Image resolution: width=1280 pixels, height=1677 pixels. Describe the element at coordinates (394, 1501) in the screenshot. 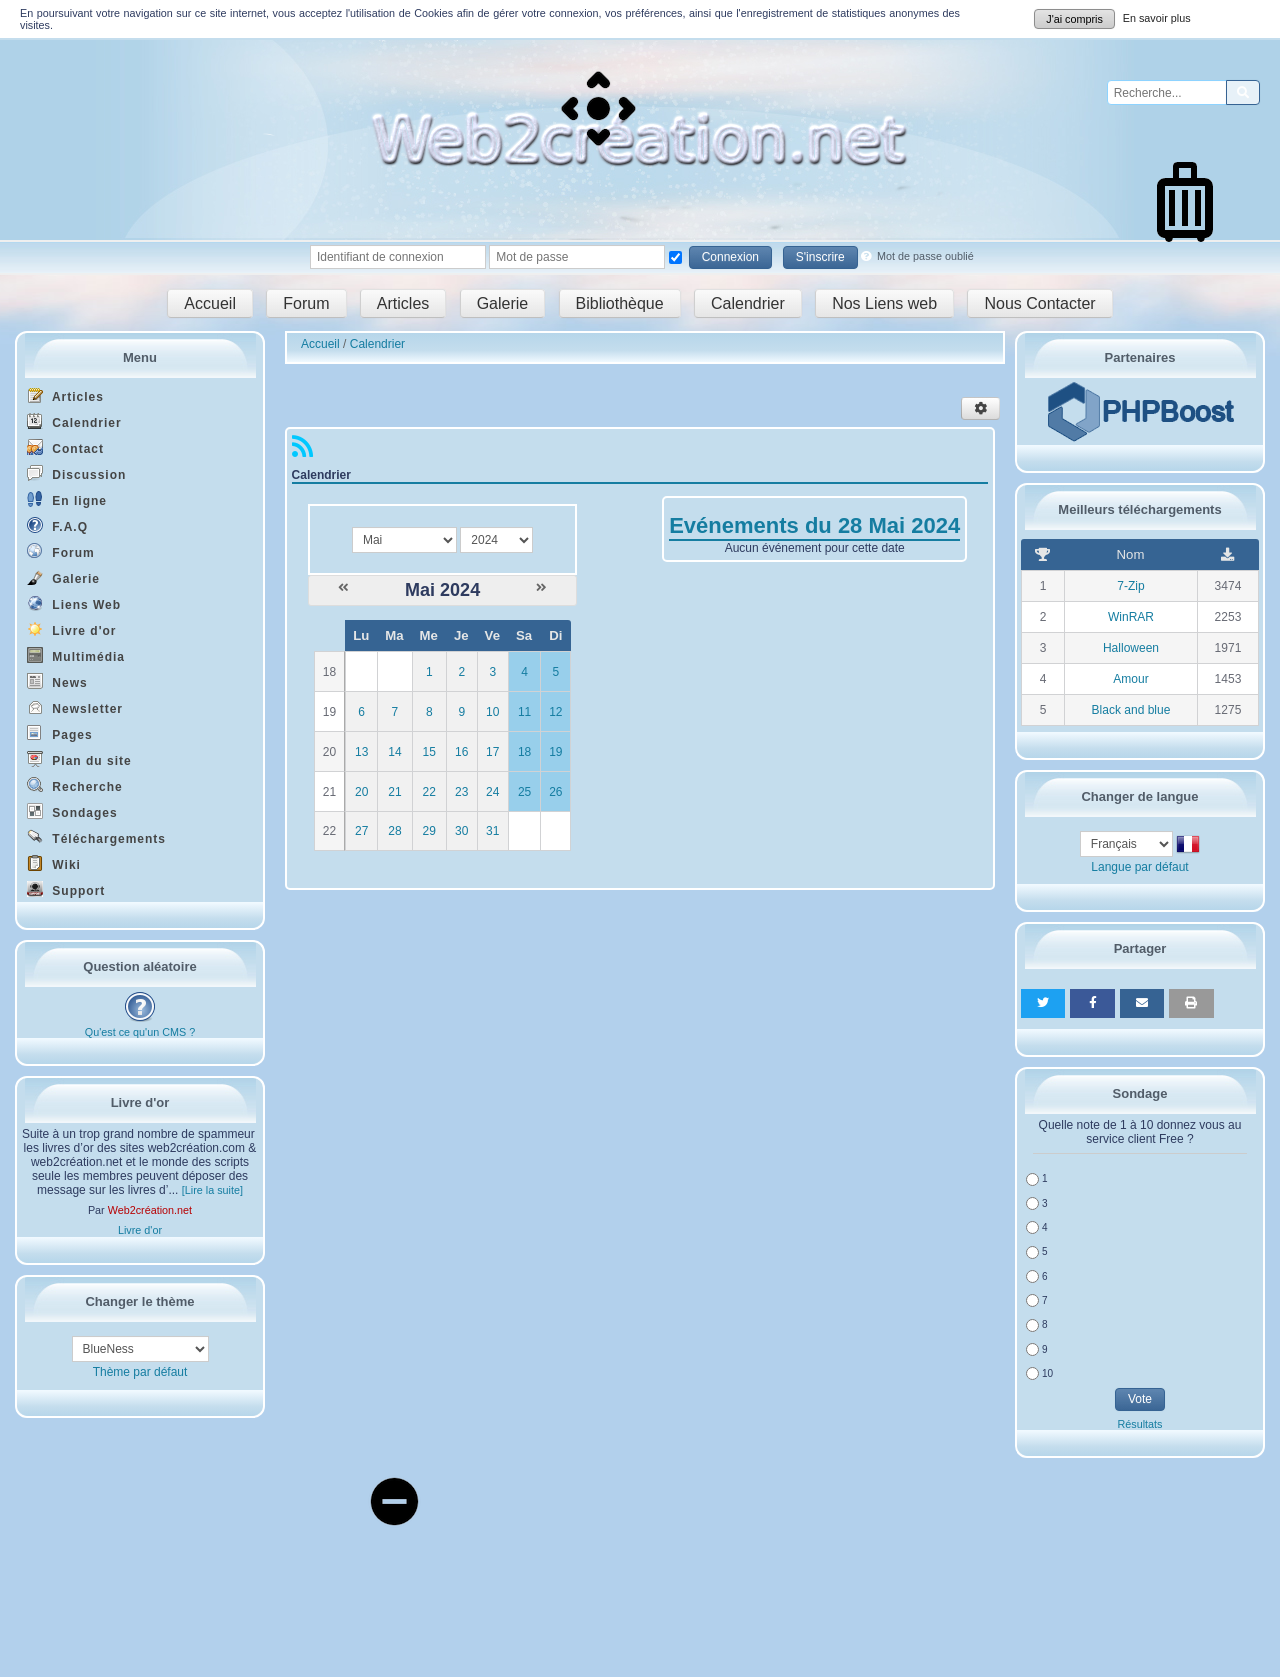

I see `do not disturb mode is enabled` at that location.